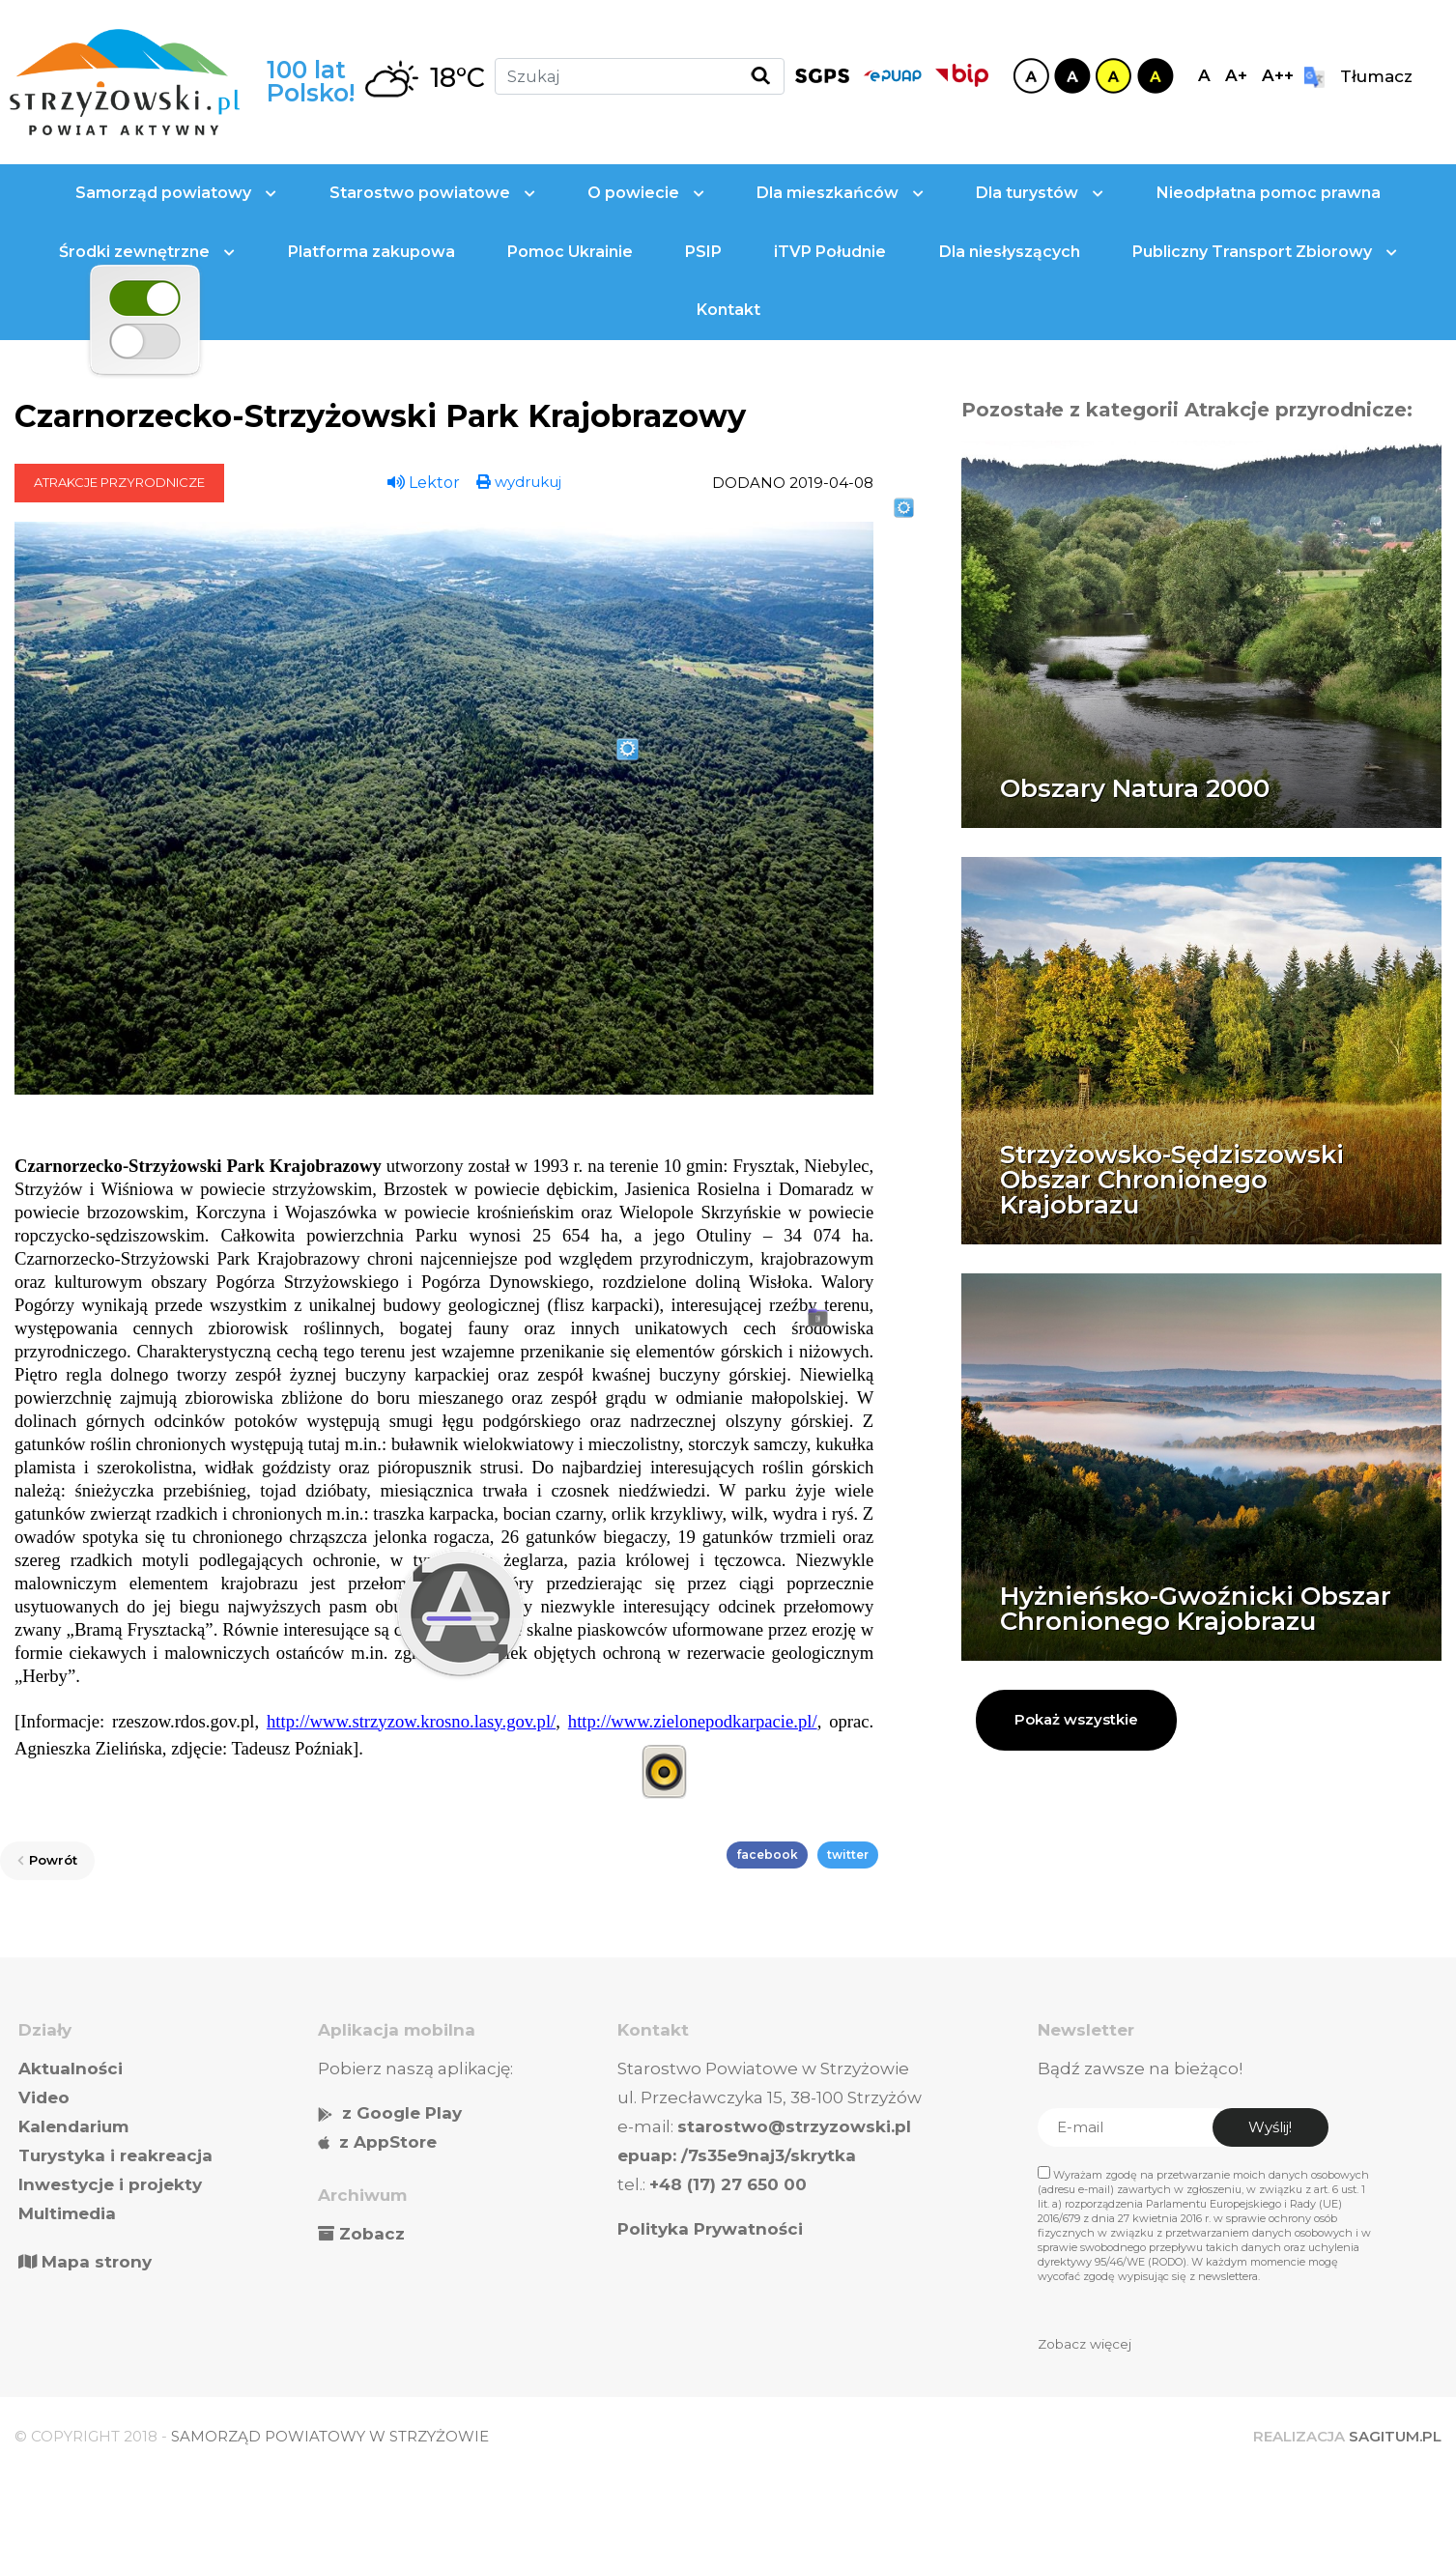  What do you see at coordinates (460, 1612) in the screenshot?
I see `check for available software updates` at bounding box center [460, 1612].